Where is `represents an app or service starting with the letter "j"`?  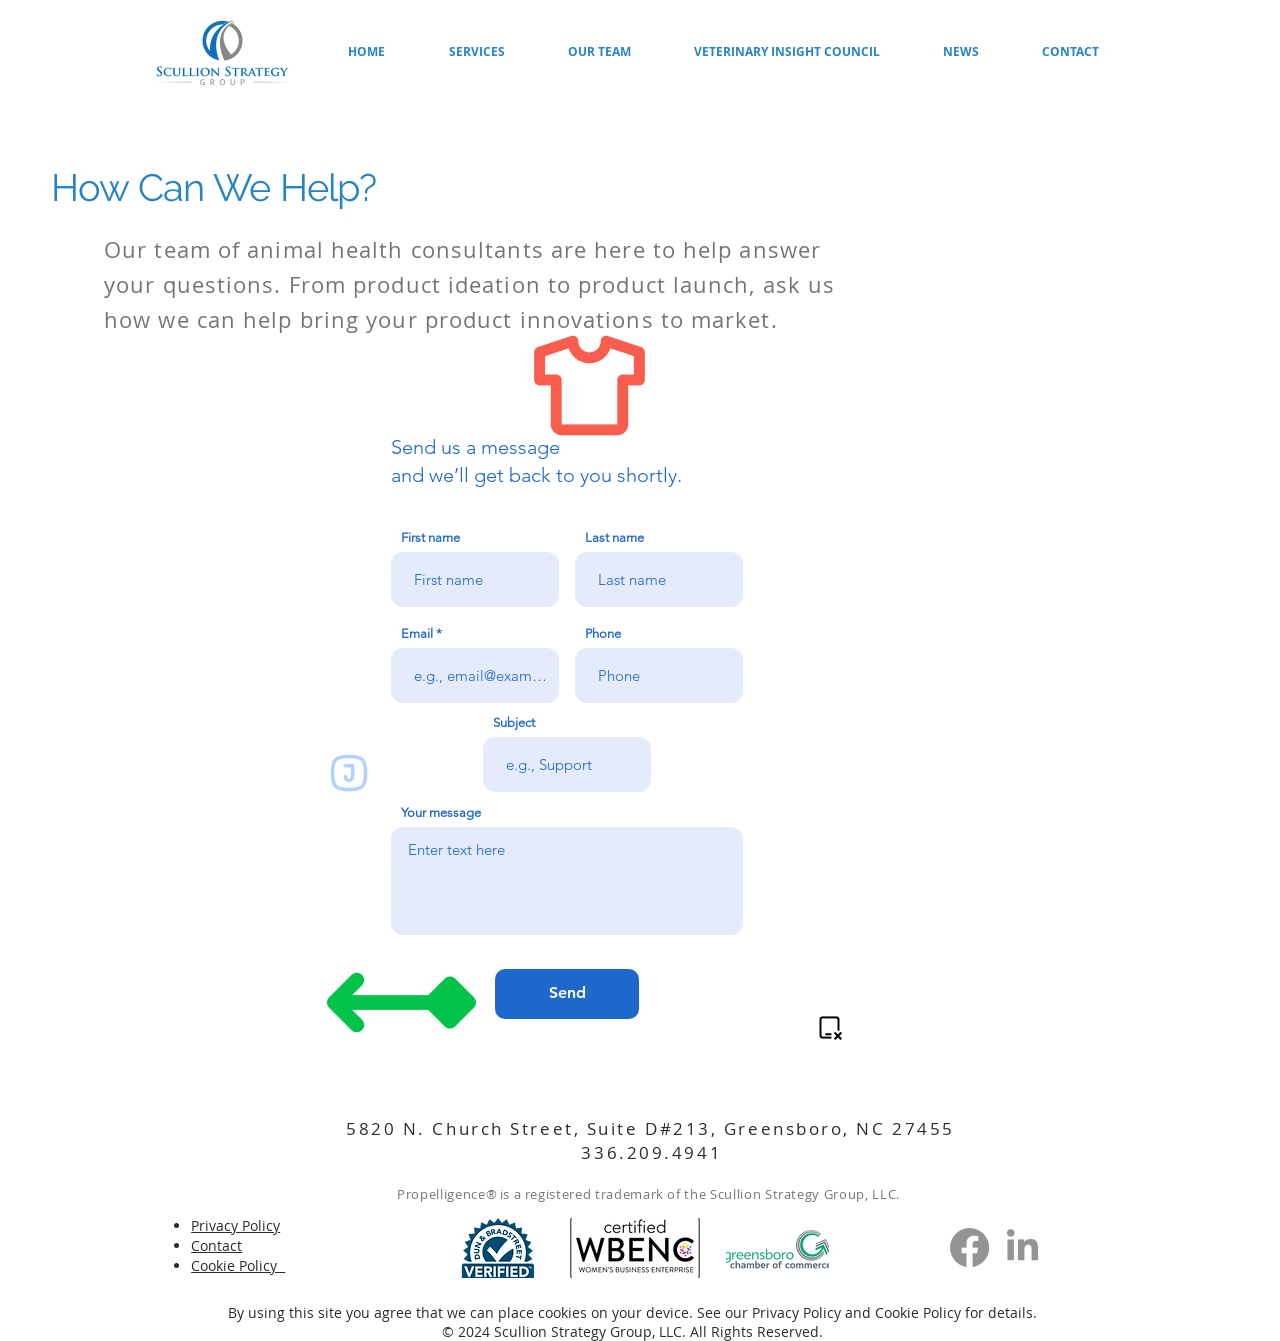 represents an app or service starting with the letter "j" is located at coordinates (349, 773).